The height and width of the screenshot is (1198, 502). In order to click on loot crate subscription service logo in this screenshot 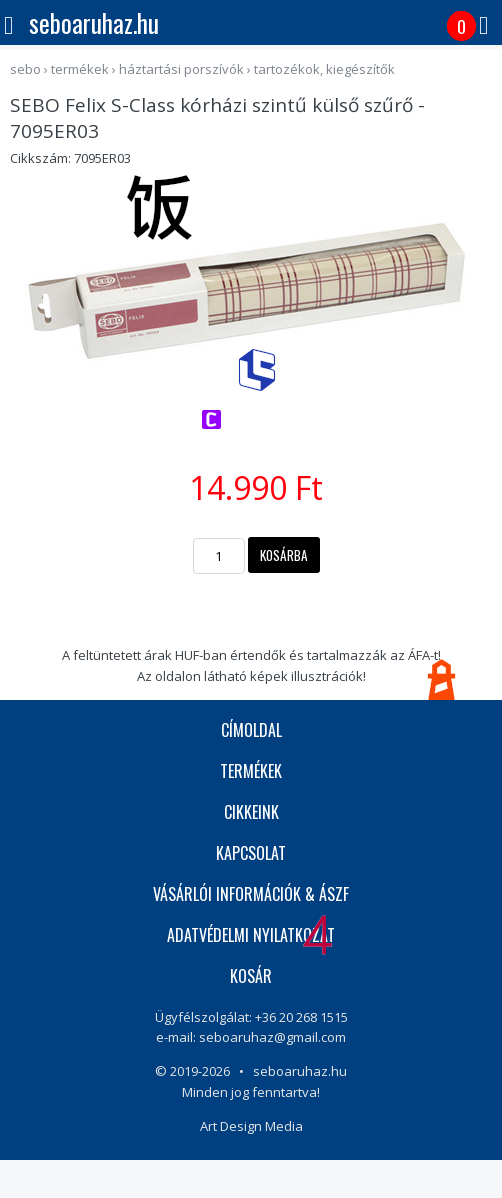, I will do `click(257, 370)`.